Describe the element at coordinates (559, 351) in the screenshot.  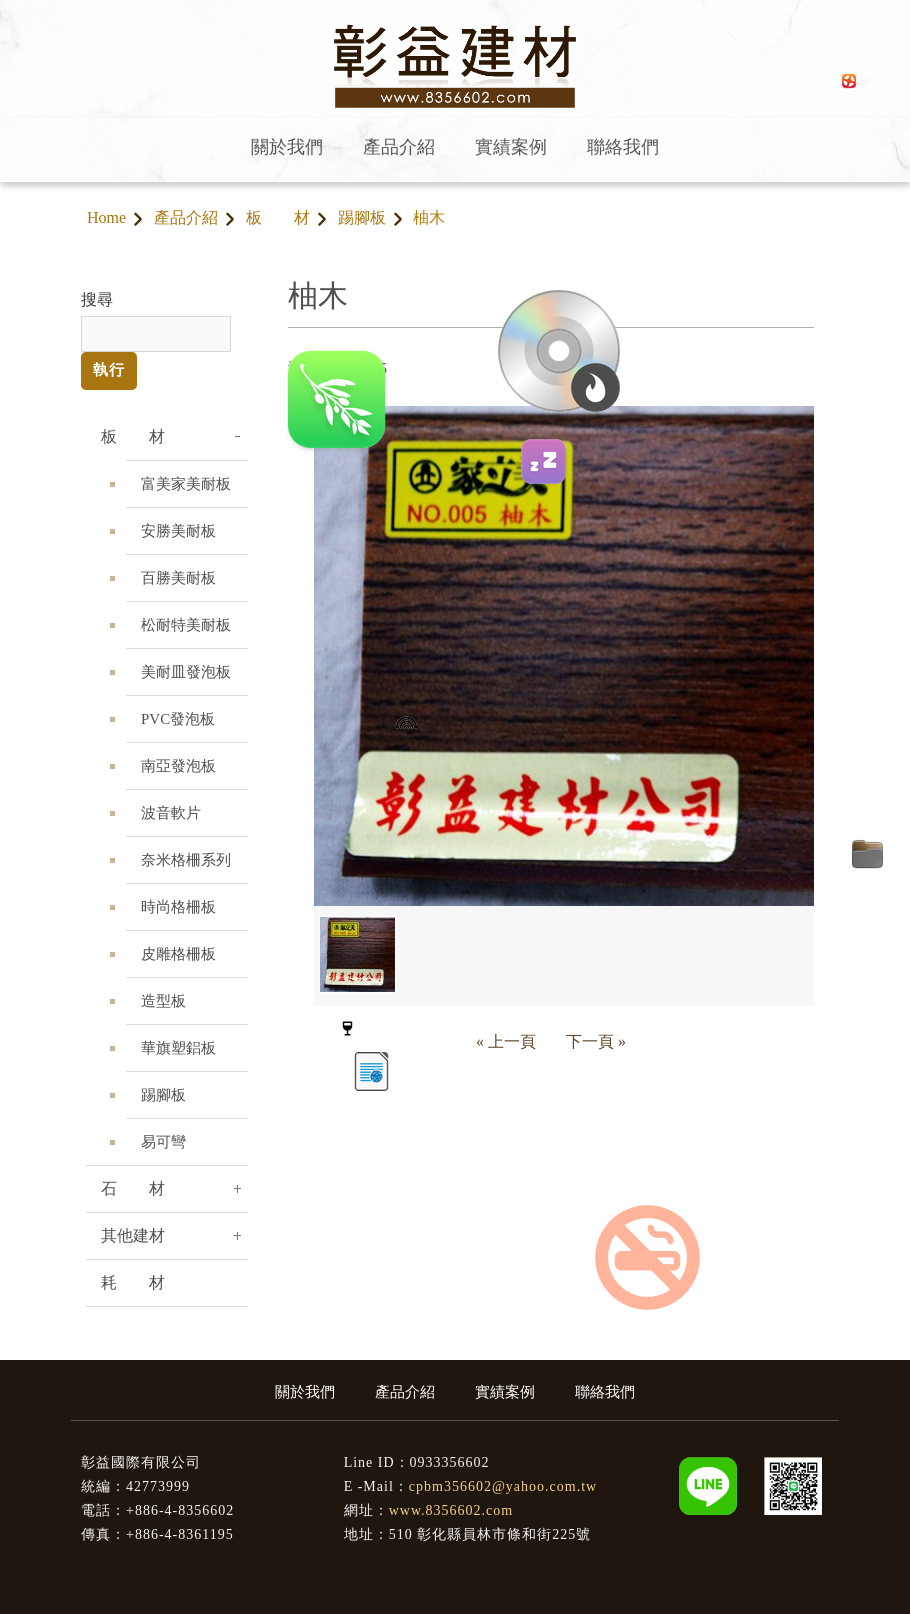
I see `burn files to a CD or DVD` at that location.